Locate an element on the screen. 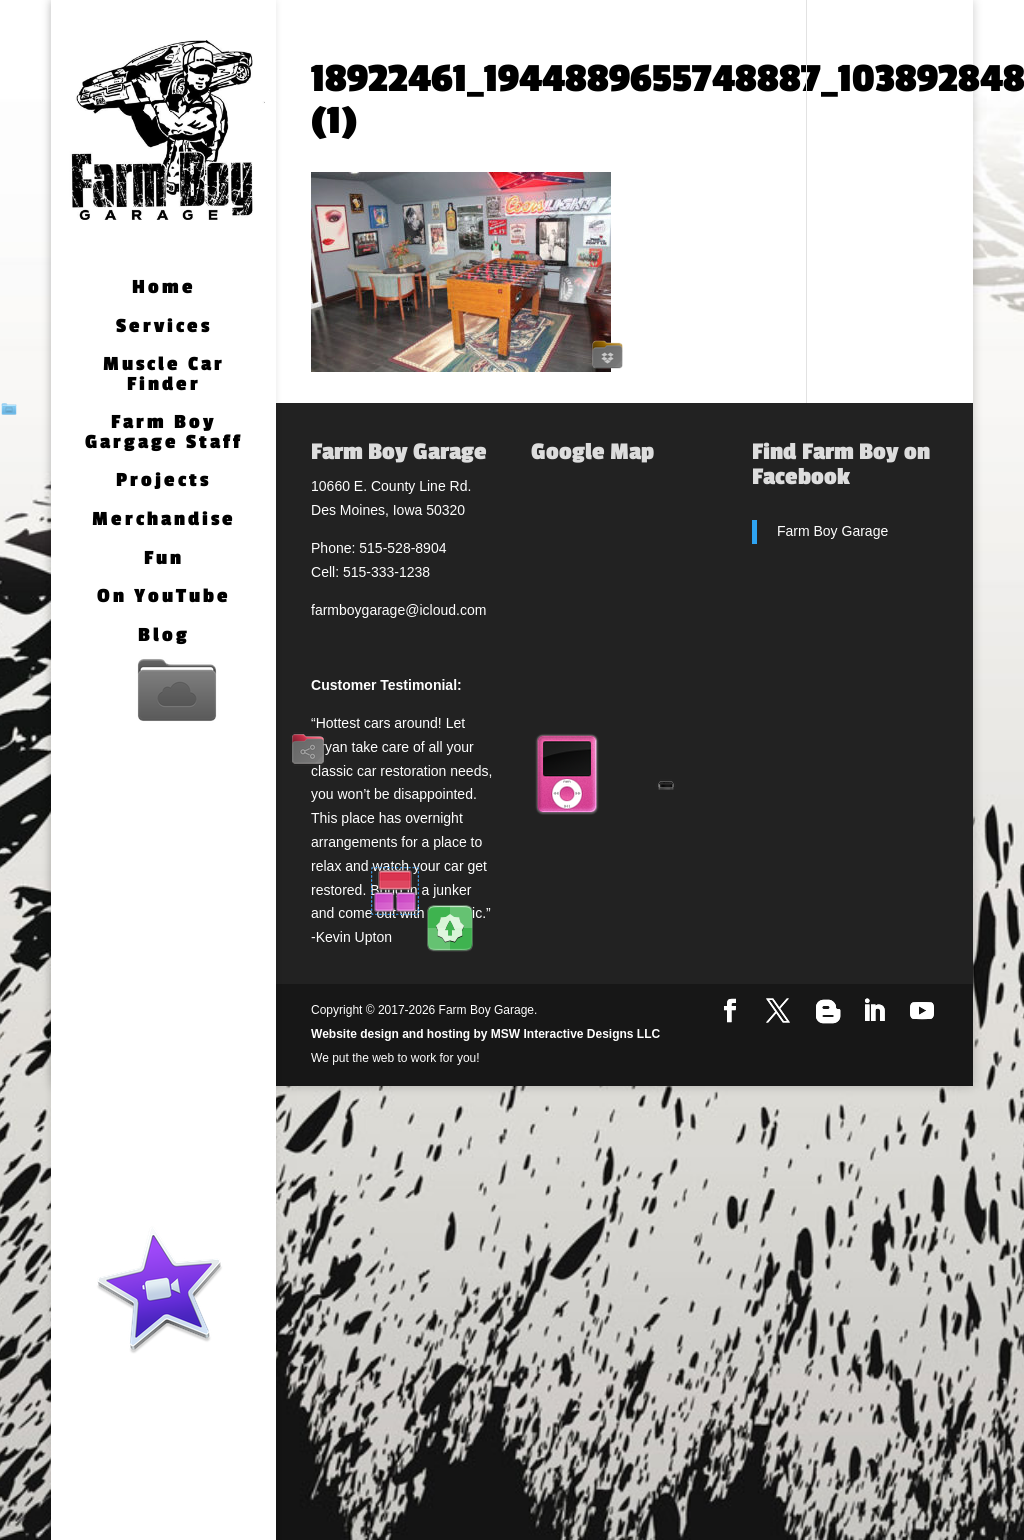 The width and height of the screenshot is (1024, 1540). open your public shared folder is located at coordinates (308, 749).